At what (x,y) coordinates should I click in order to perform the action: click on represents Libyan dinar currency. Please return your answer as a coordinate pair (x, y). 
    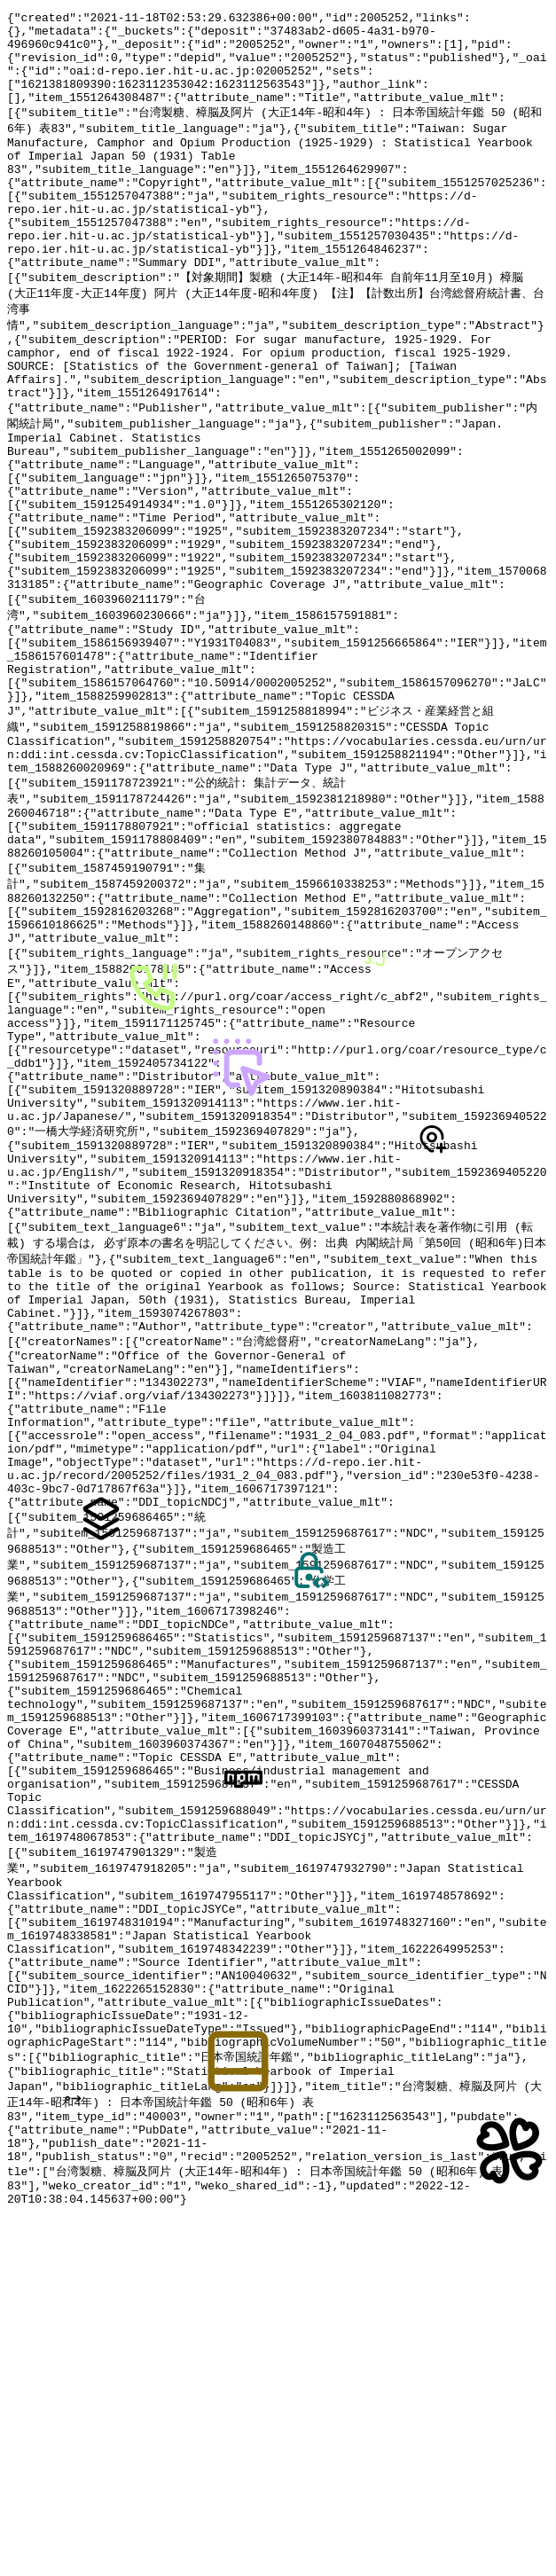
    Looking at the image, I should click on (374, 959).